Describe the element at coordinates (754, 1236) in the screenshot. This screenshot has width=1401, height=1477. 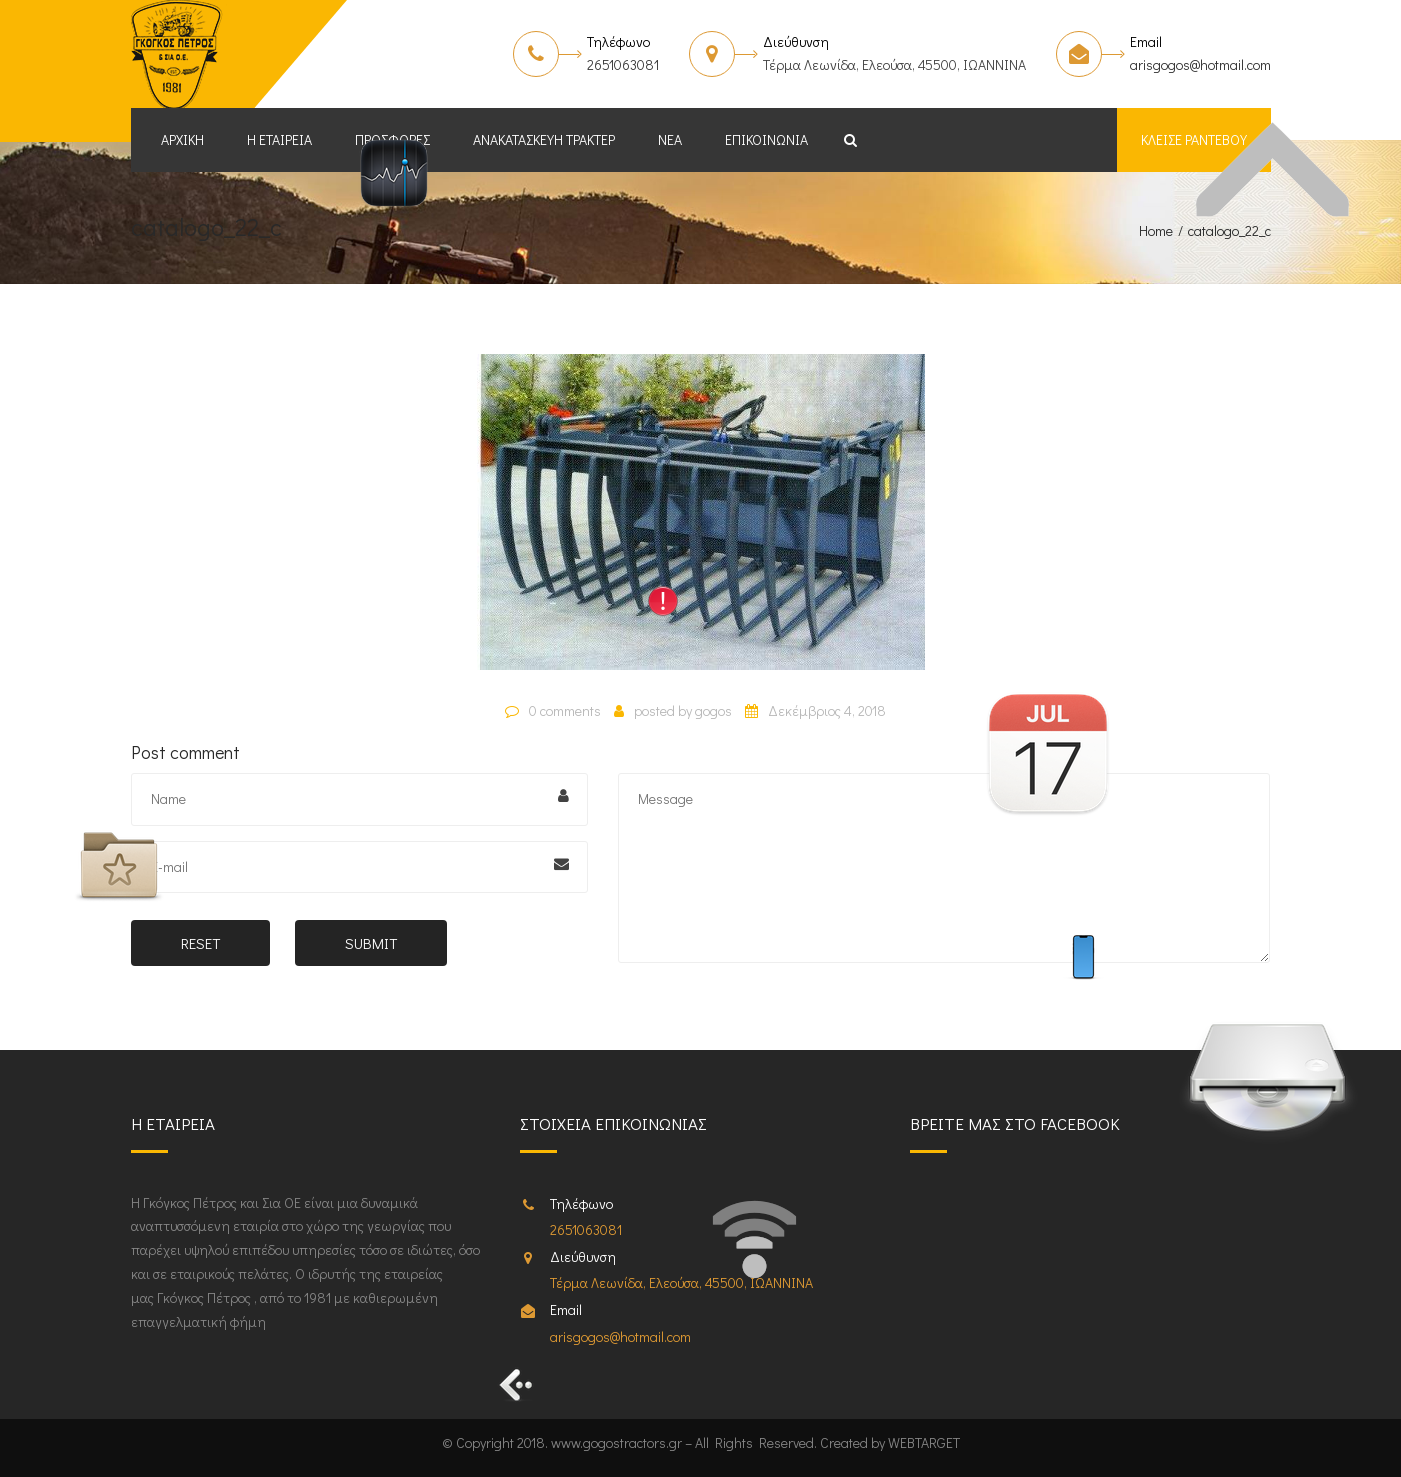
I see `indicates moderate wireless signal strength` at that location.